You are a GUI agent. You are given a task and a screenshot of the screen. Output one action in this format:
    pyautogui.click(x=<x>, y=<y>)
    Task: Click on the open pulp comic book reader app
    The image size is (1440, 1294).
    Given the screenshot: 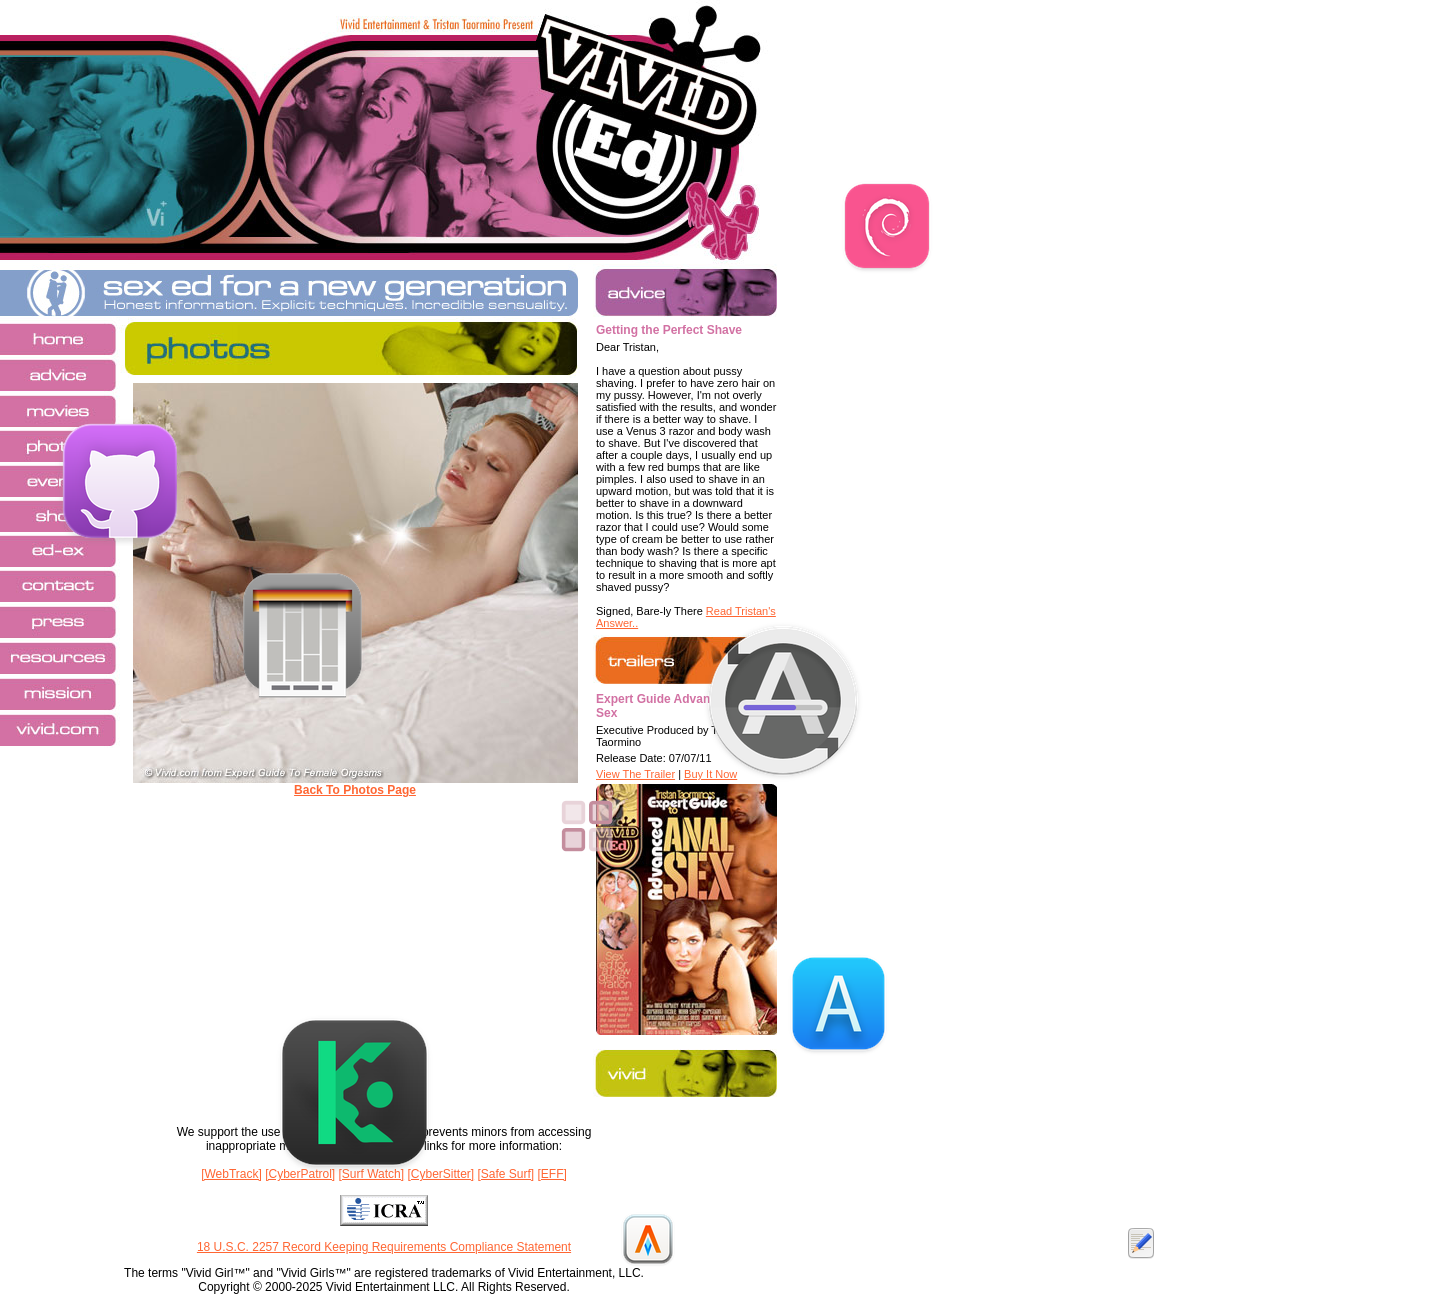 What is the action you would take?
    pyautogui.click(x=302, y=632)
    